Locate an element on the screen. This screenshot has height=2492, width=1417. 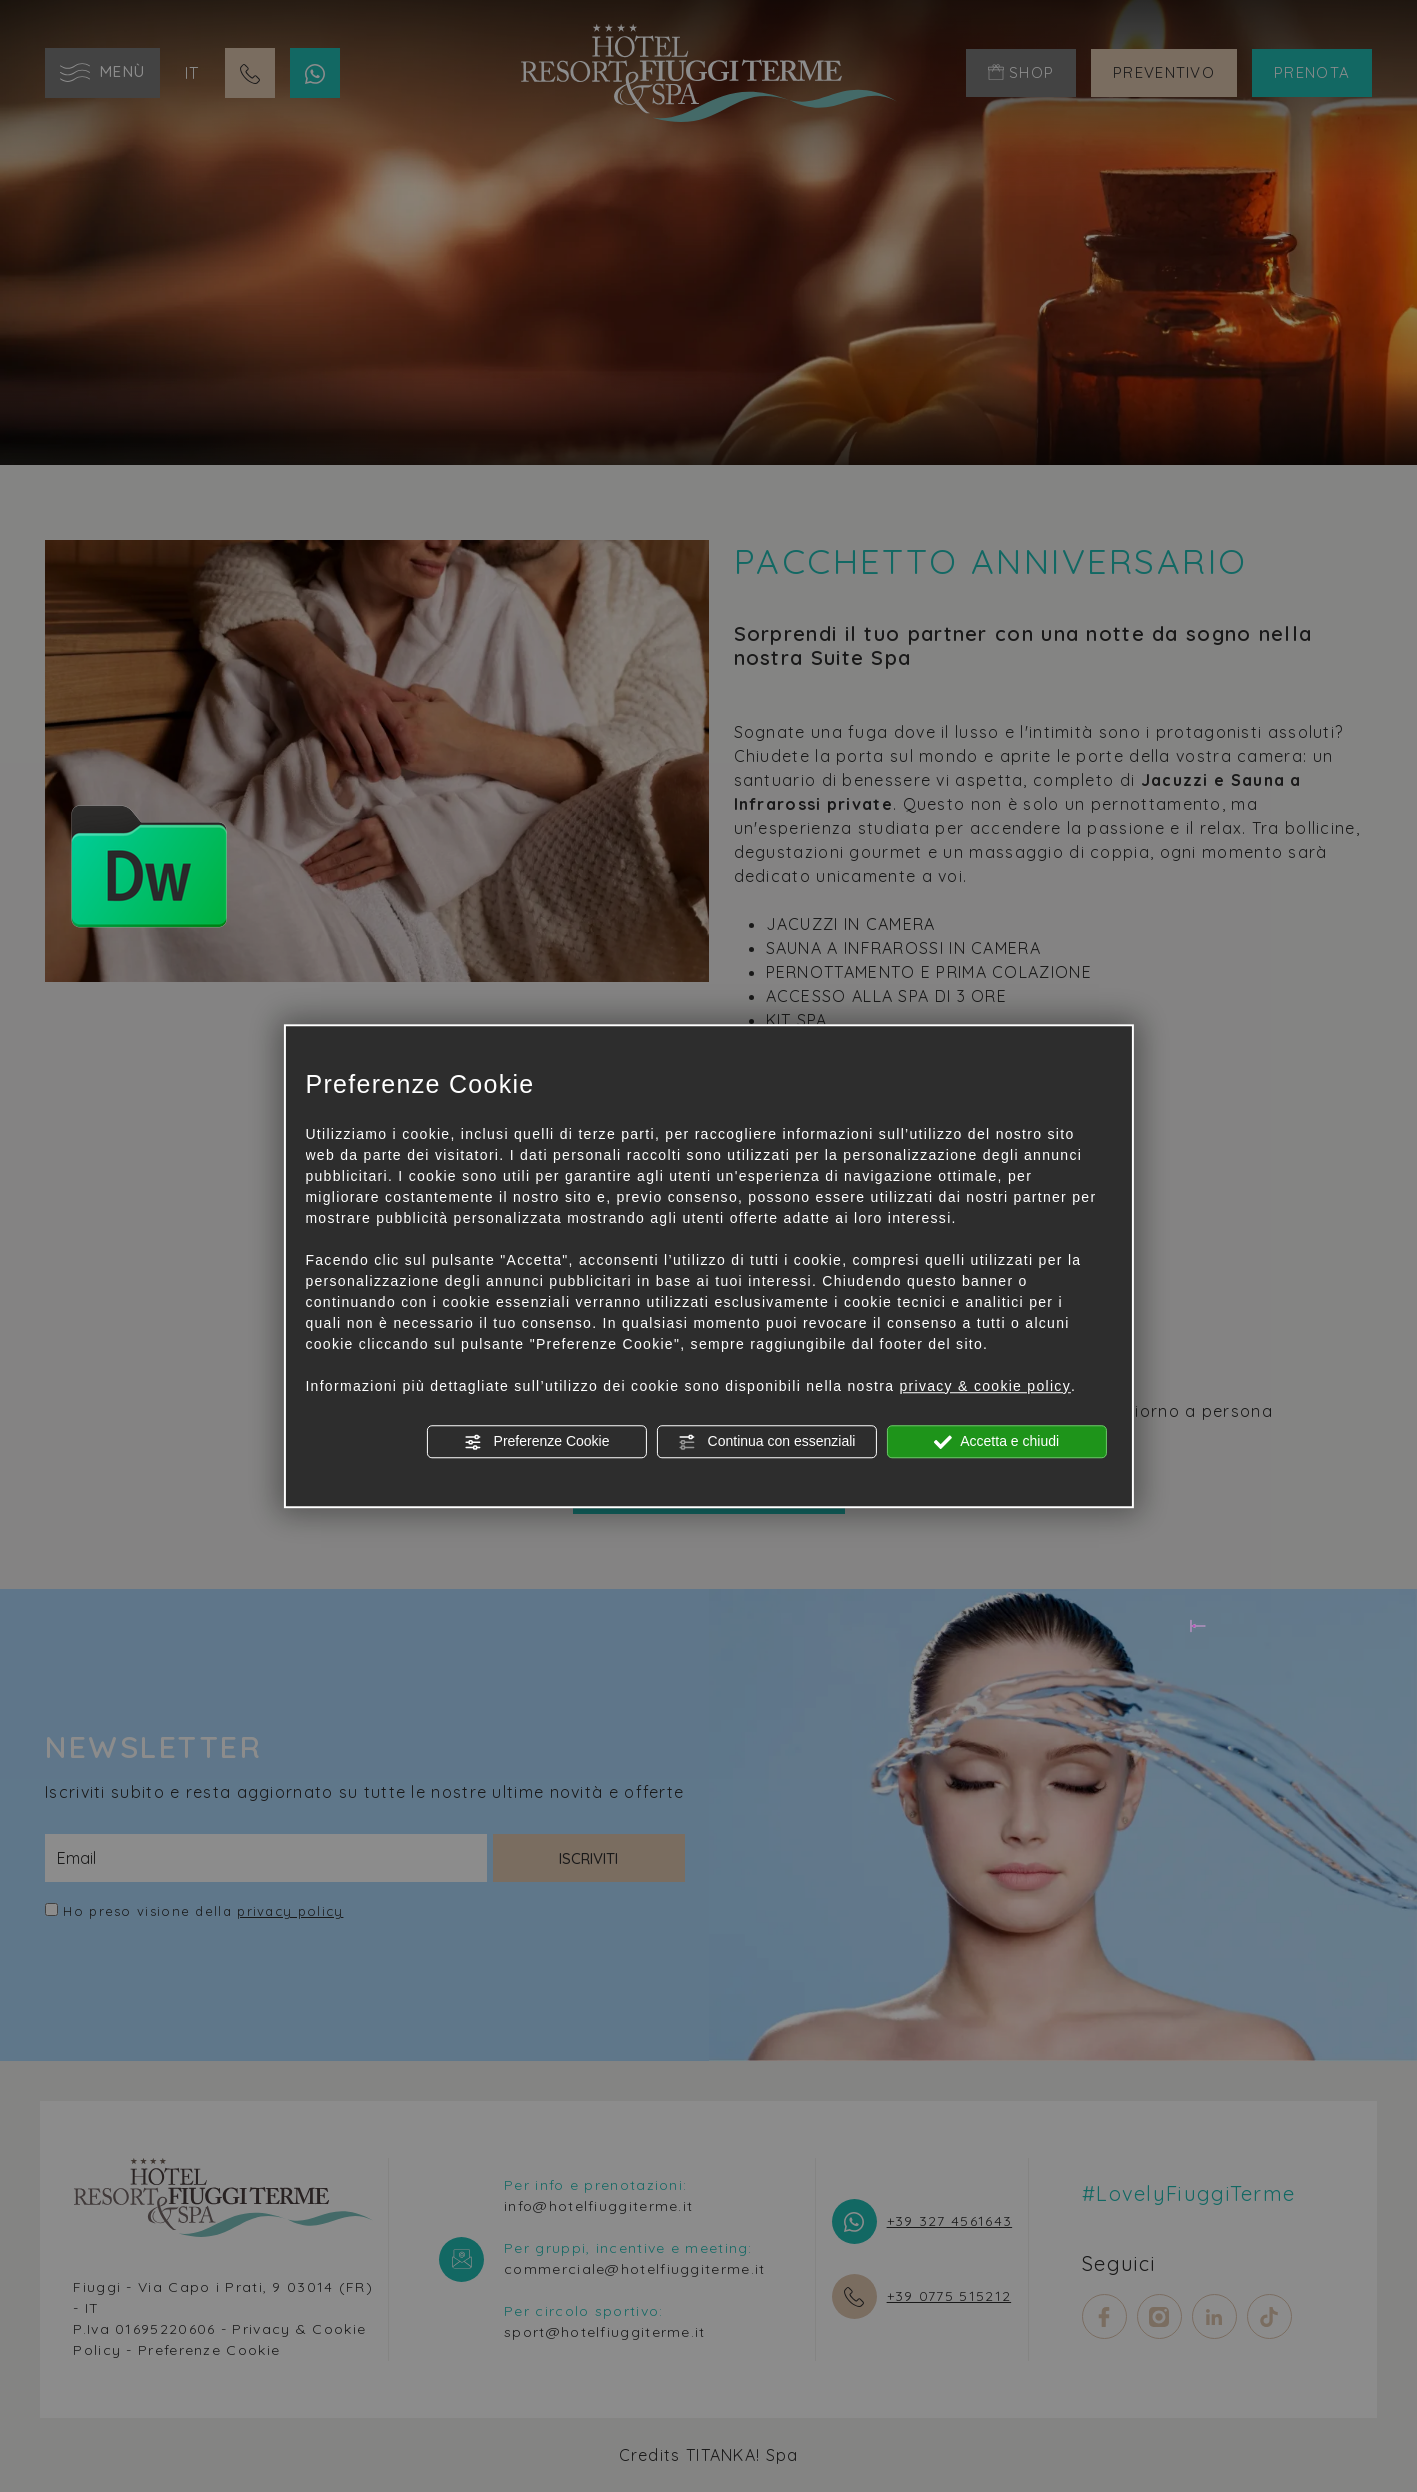
folder containing Adobe Dreamweaver project files is located at coordinates (148, 870).